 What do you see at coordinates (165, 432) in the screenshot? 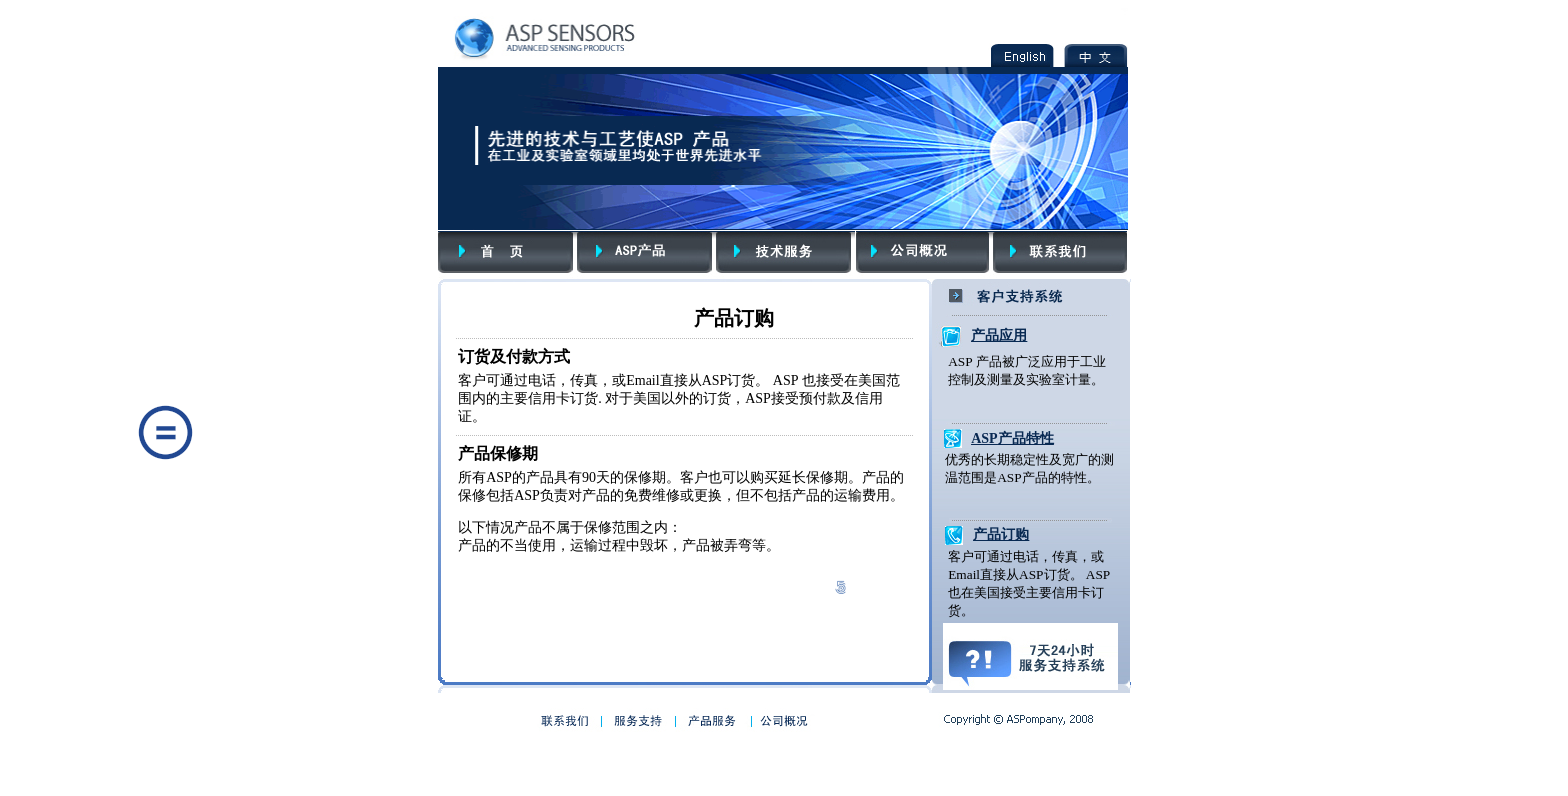
I see `indicates creative commons no derivatives license` at bounding box center [165, 432].